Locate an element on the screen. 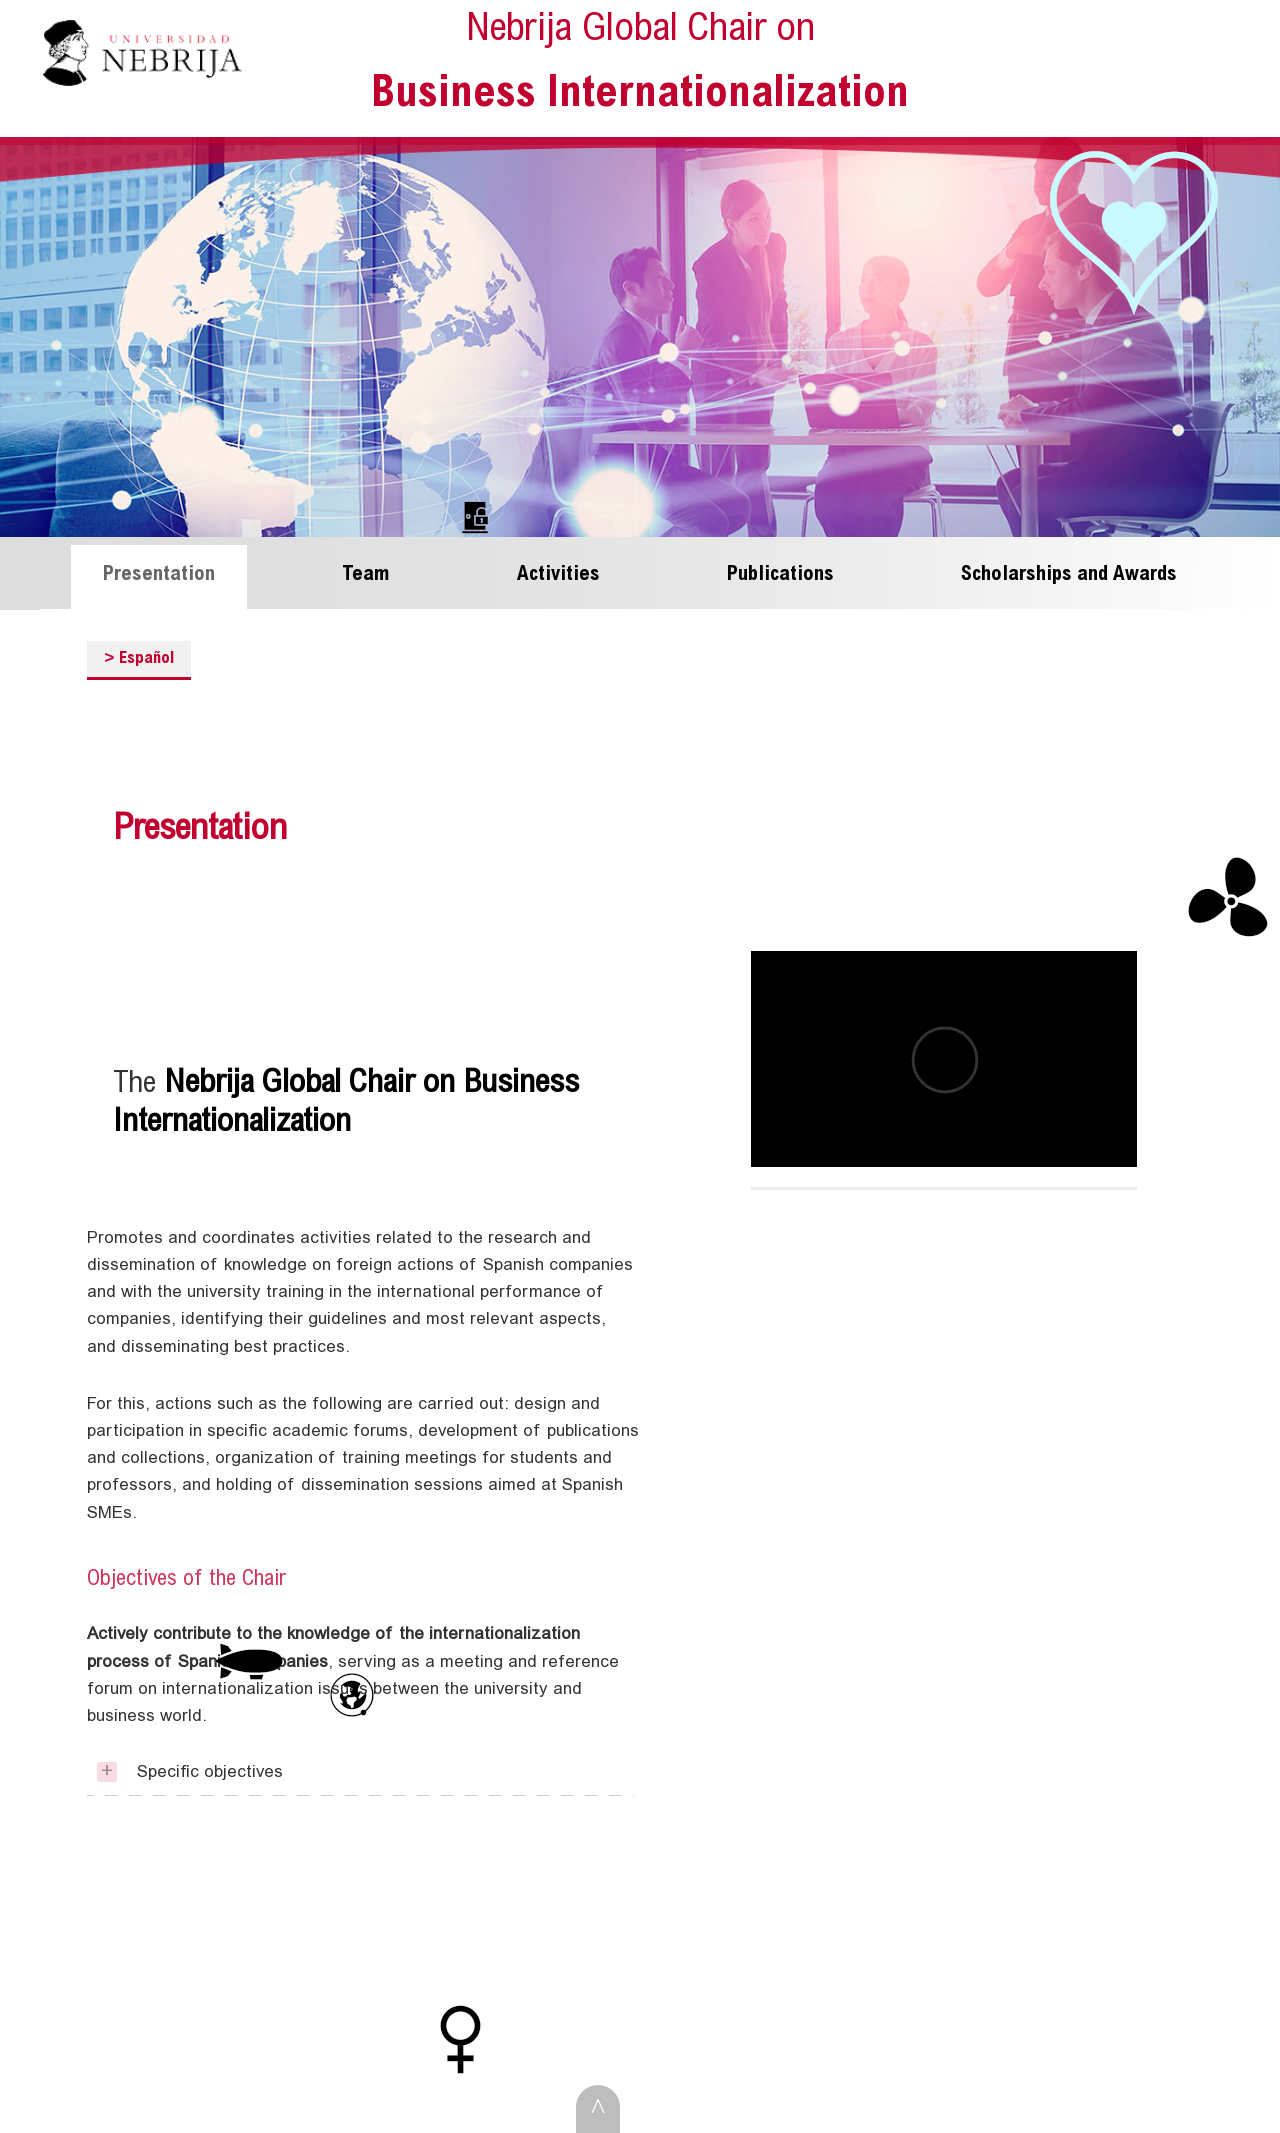  access boat or marine vehicle settings is located at coordinates (1228, 897).